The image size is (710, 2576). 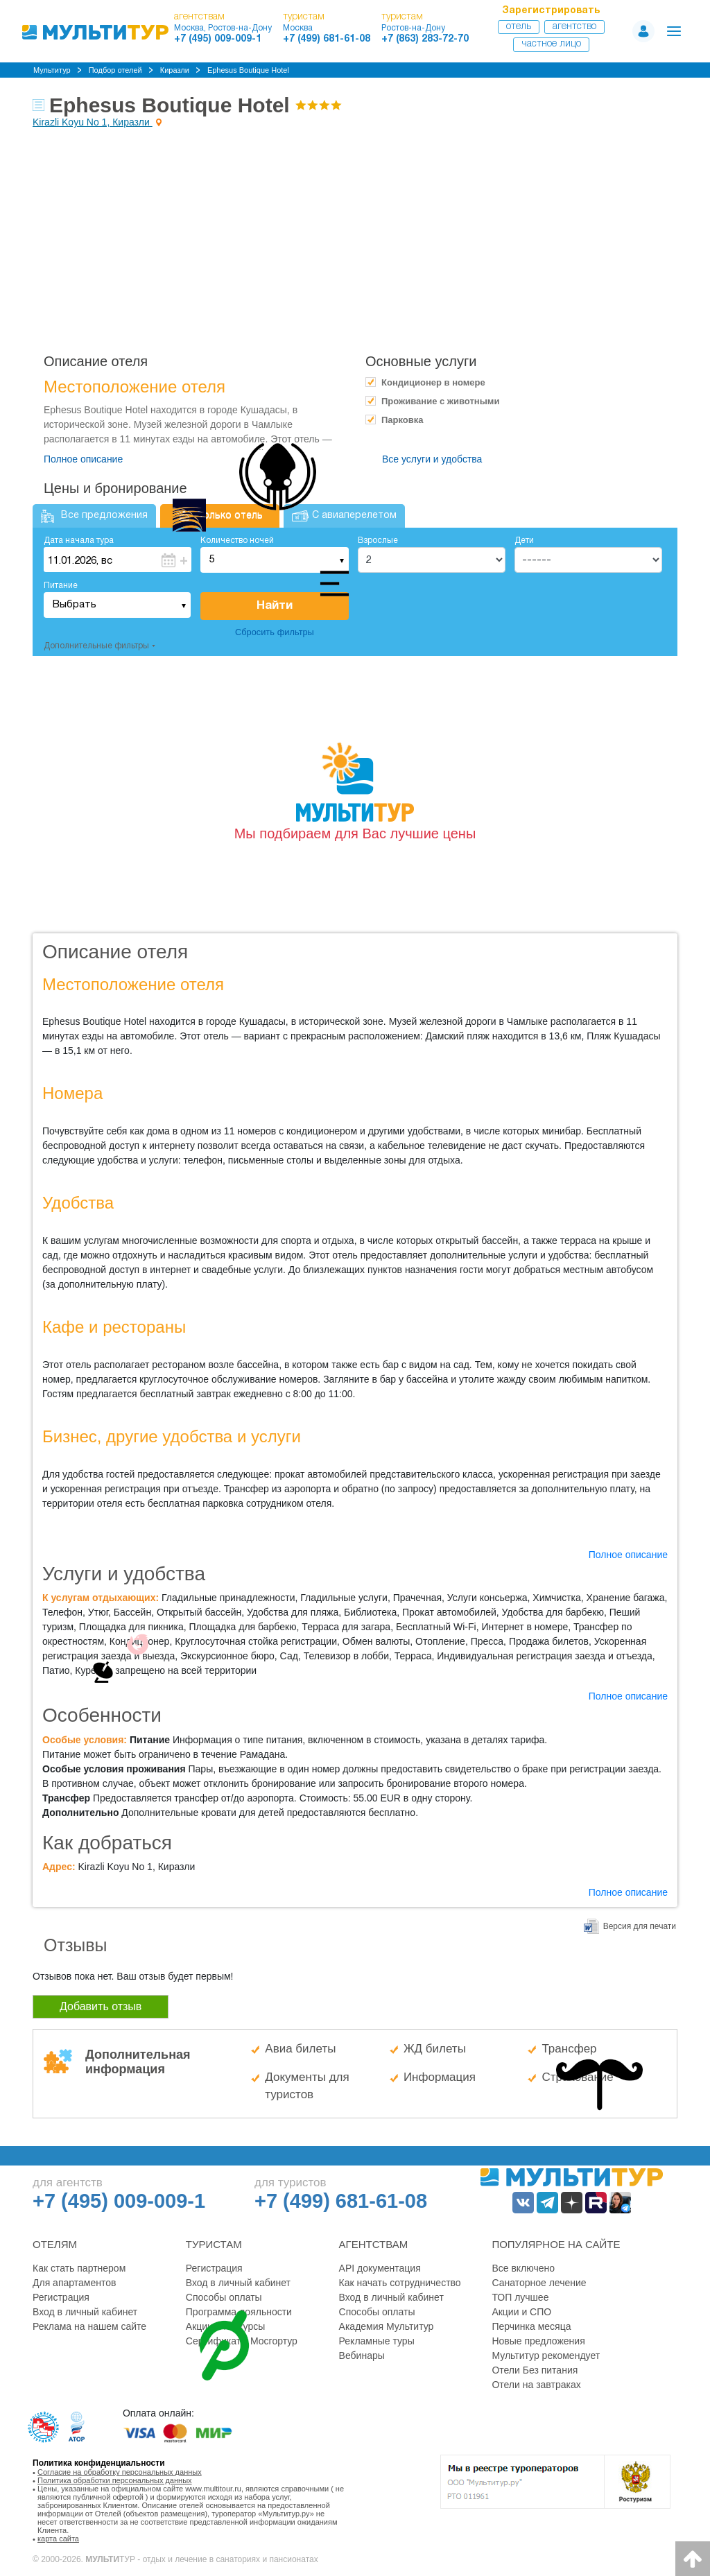 What do you see at coordinates (189, 515) in the screenshot?
I see `open the Copa Airlines app` at bounding box center [189, 515].